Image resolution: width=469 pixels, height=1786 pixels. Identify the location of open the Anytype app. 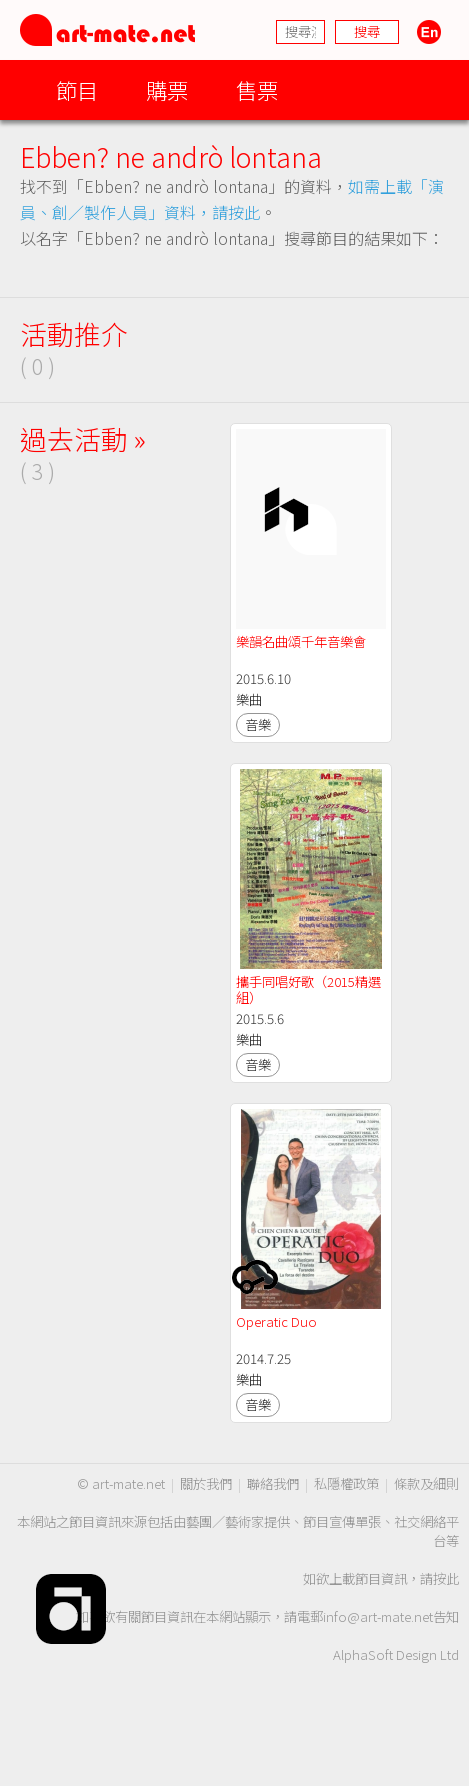
(71, 1609).